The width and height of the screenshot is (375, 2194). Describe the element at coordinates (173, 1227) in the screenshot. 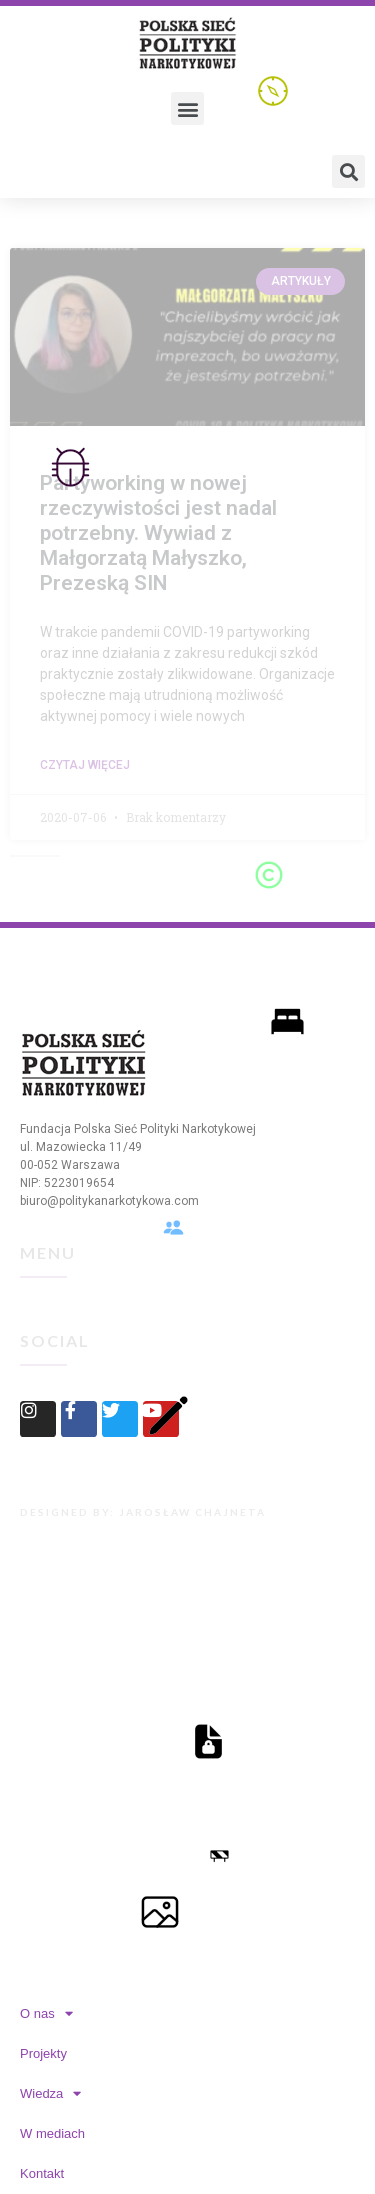

I see `view contacts or friends list` at that location.